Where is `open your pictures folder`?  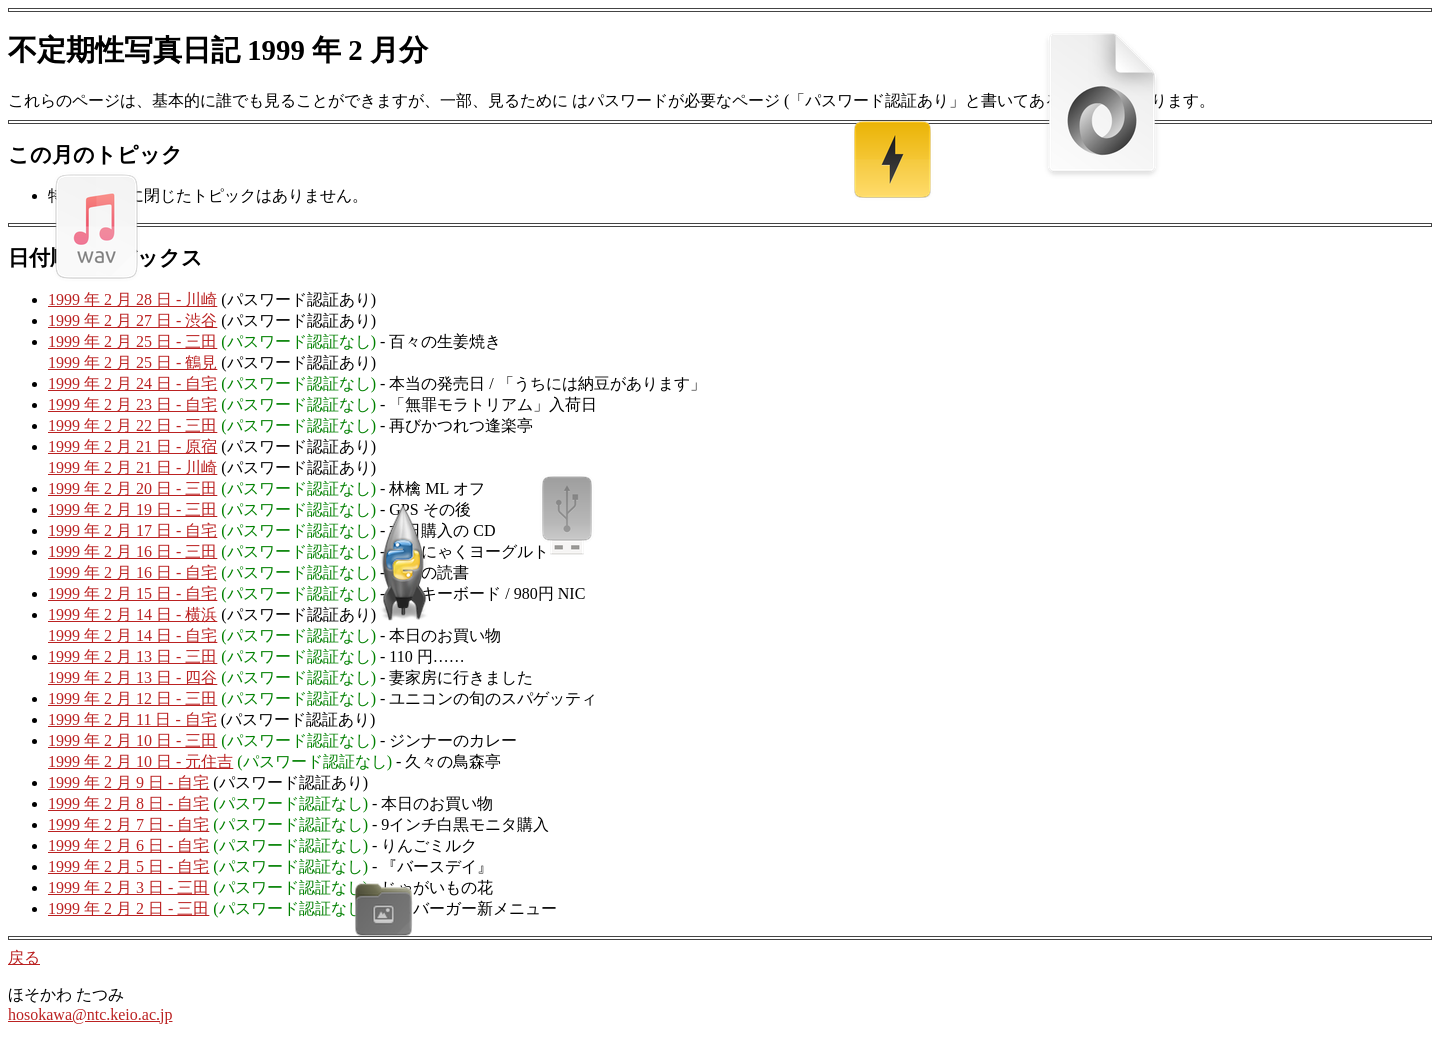
open your pictures folder is located at coordinates (383, 909).